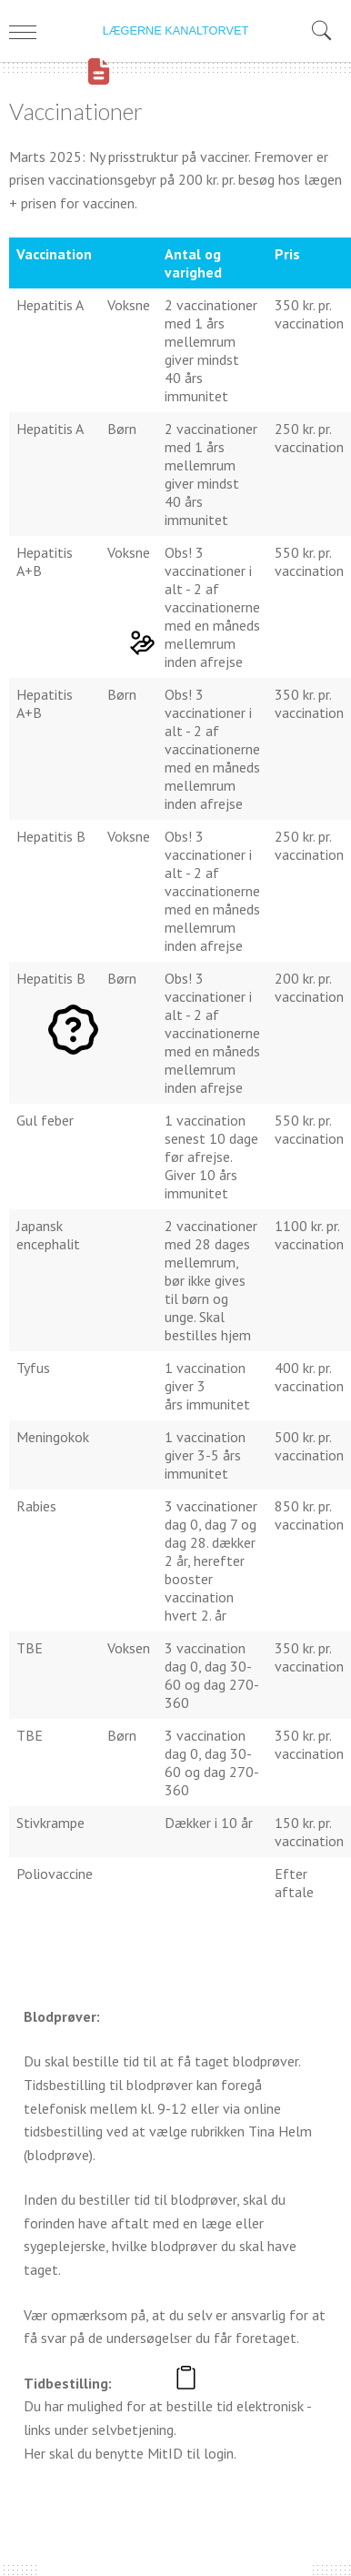  Describe the element at coordinates (98, 71) in the screenshot. I see `view file details or description` at that location.